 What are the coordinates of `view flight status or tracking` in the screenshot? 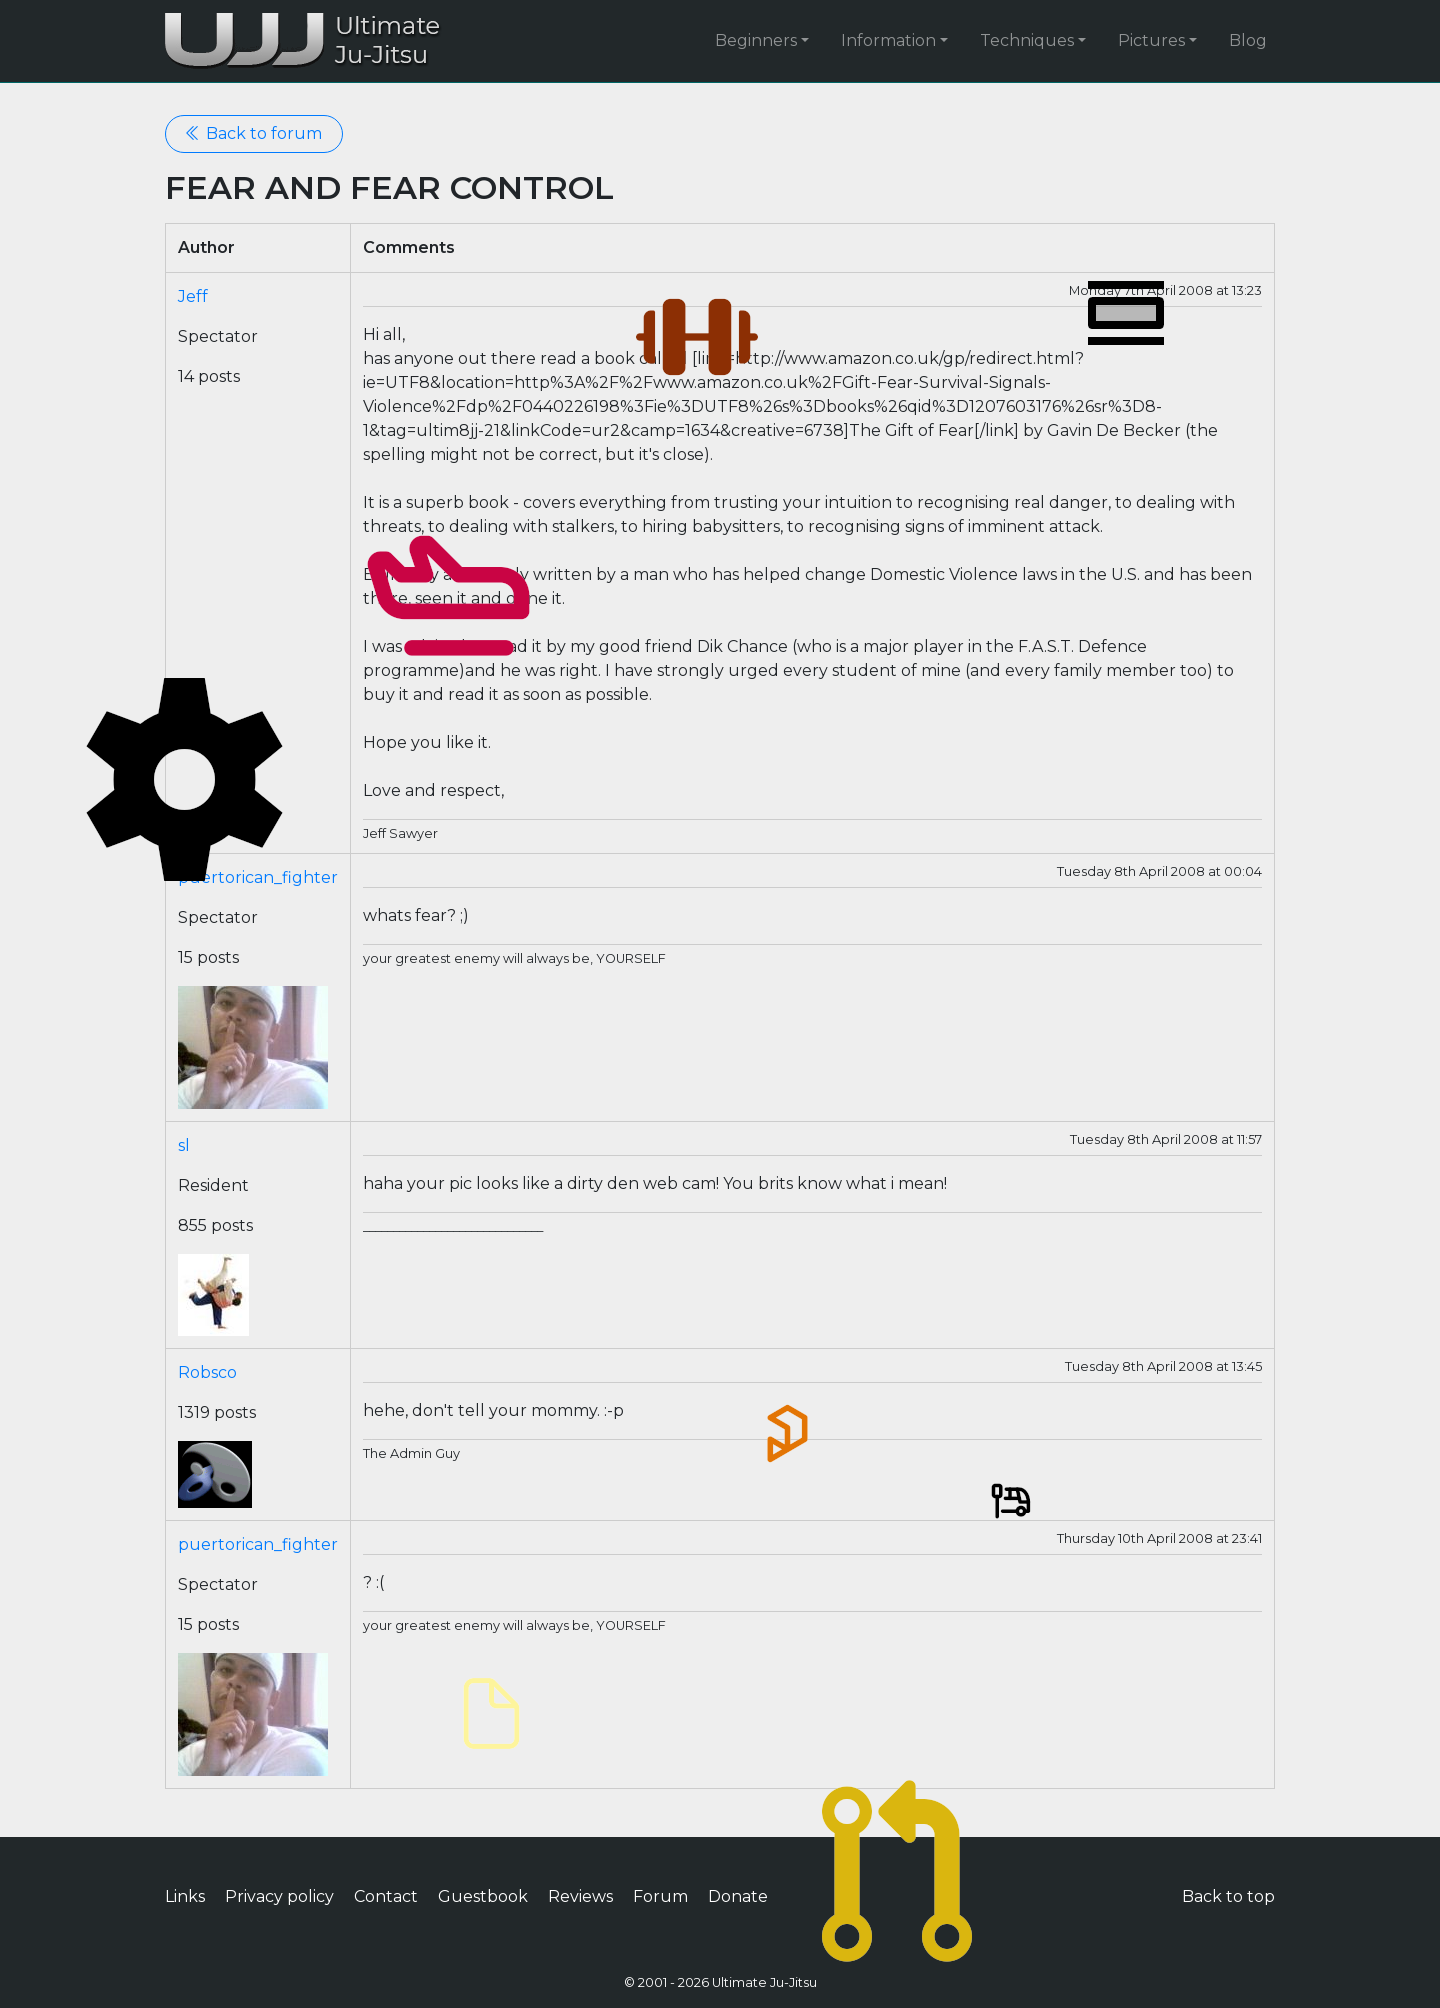 It's located at (448, 590).